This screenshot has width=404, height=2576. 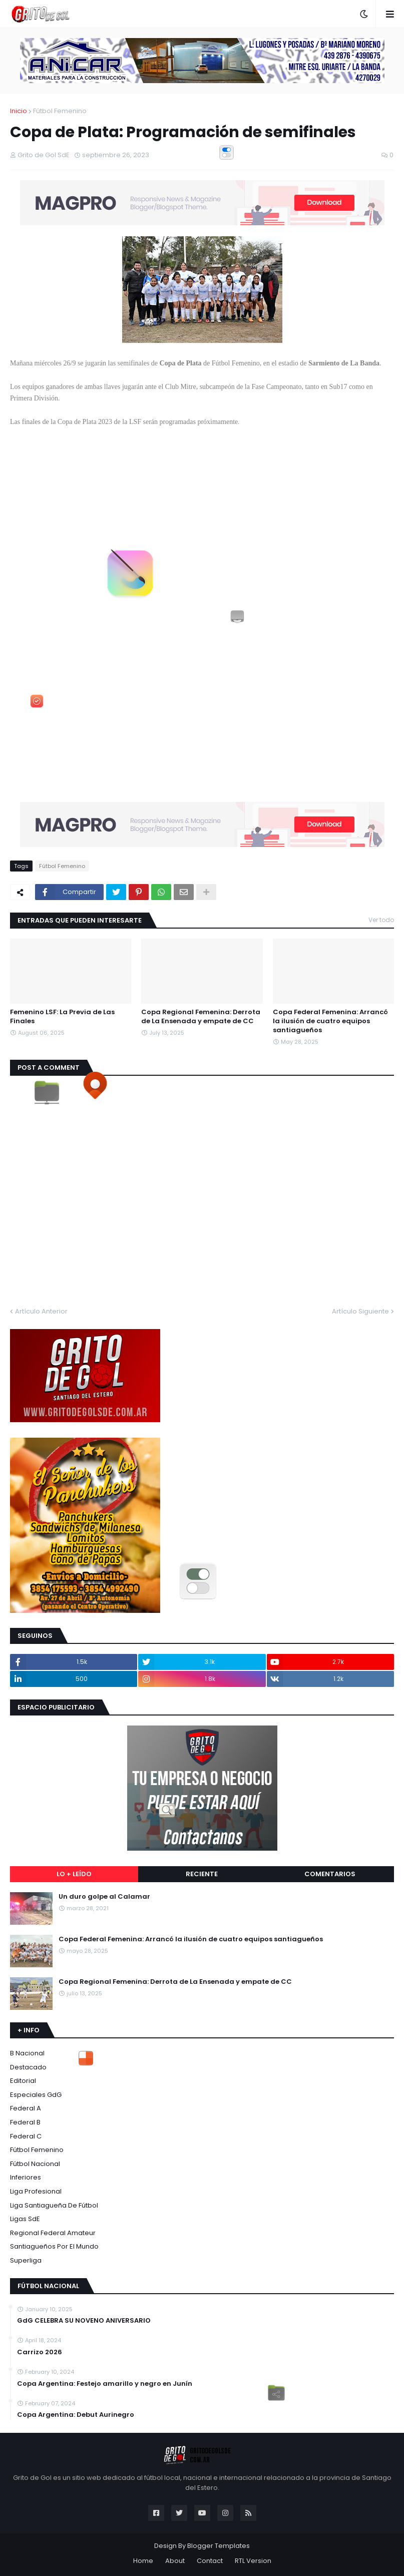 I want to click on access files stored on a remote server, so click(x=47, y=1092).